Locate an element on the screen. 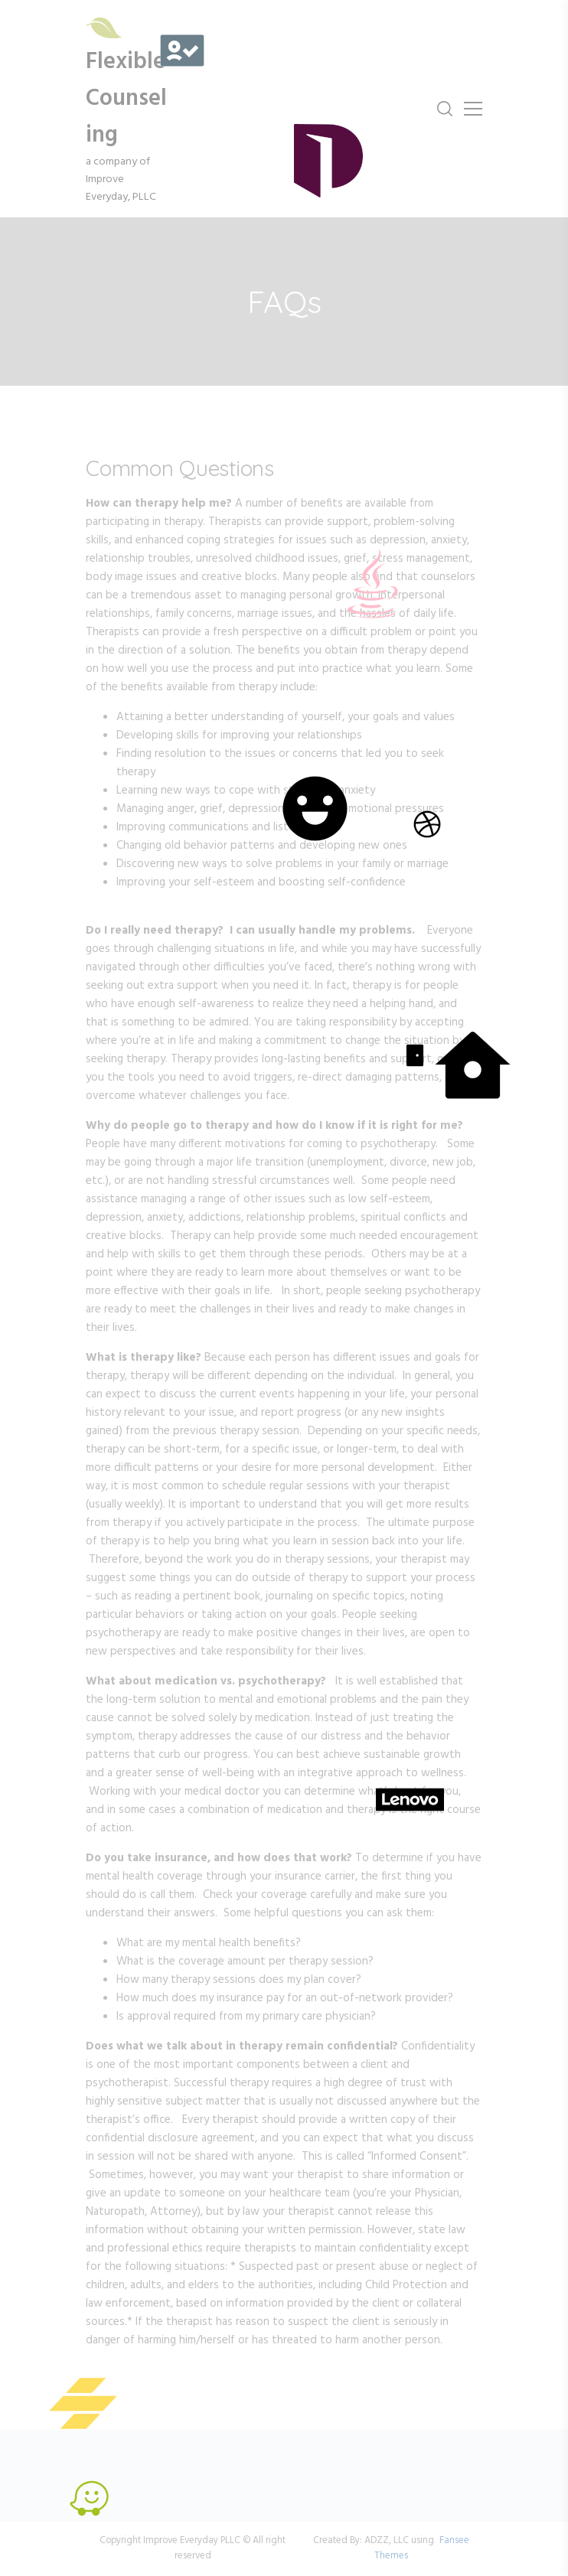 Image resolution: width=568 pixels, height=2576 pixels. add an emoji or reaction is located at coordinates (315, 808).